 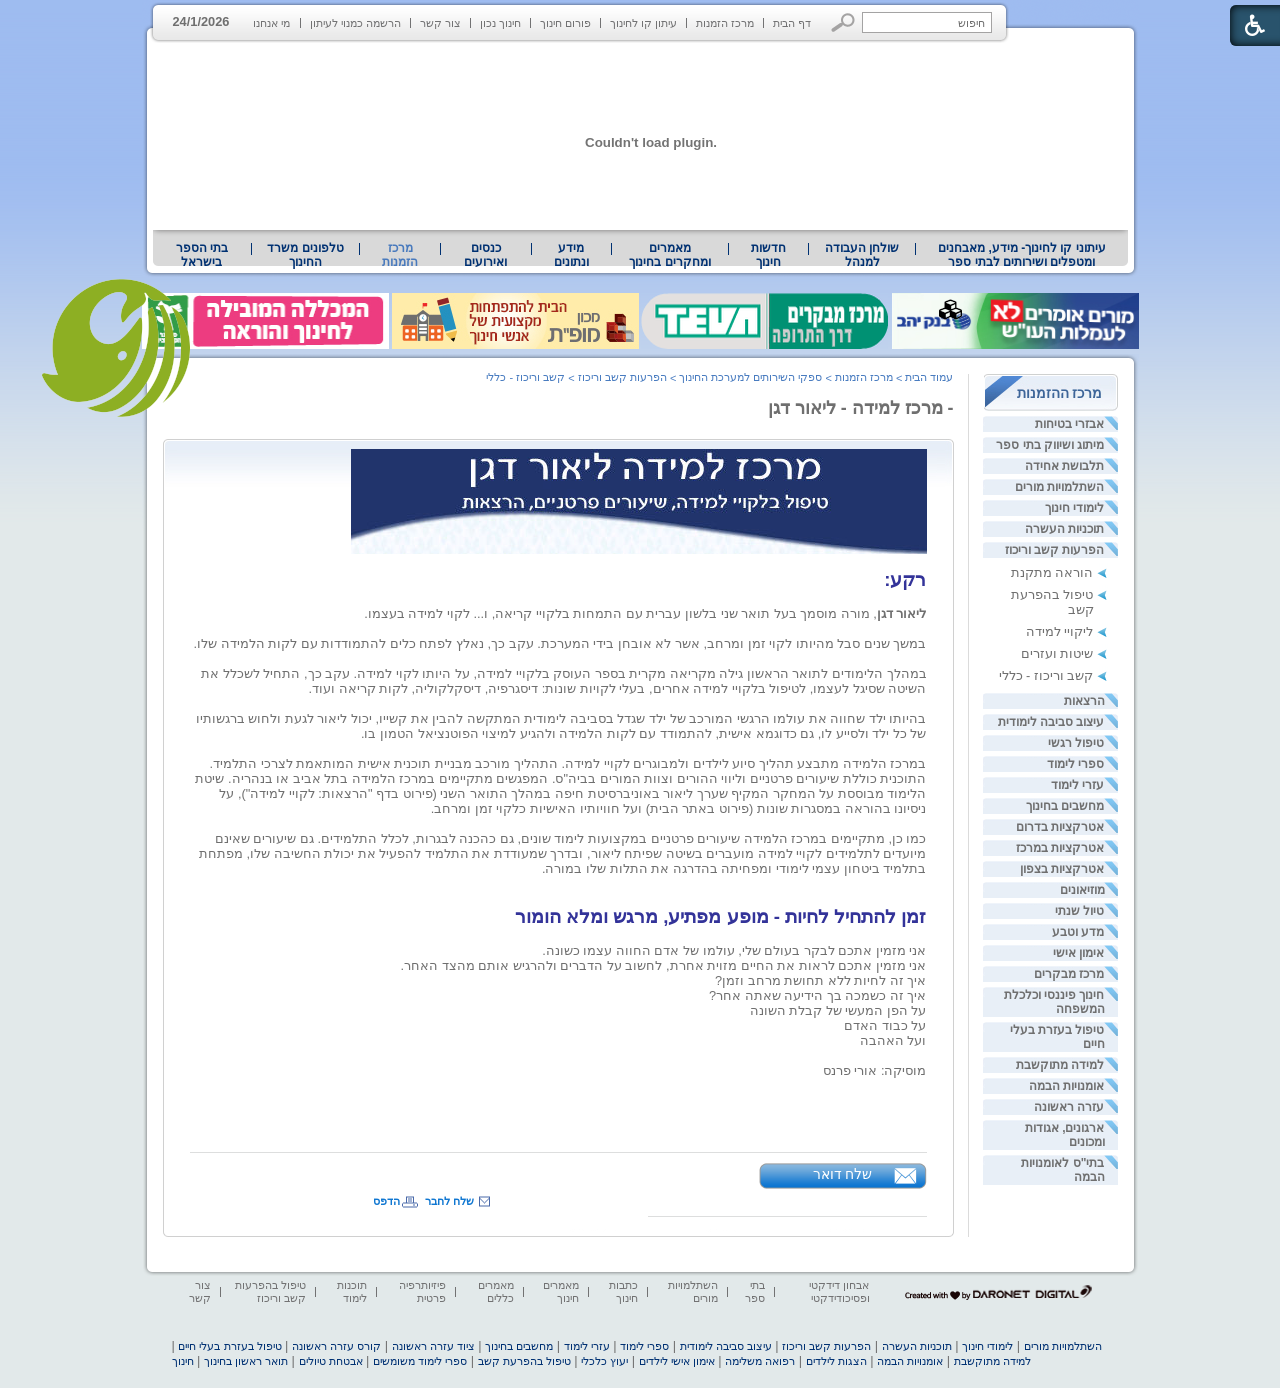 I want to click on sonar brand logo, so click(x=116, y=348).